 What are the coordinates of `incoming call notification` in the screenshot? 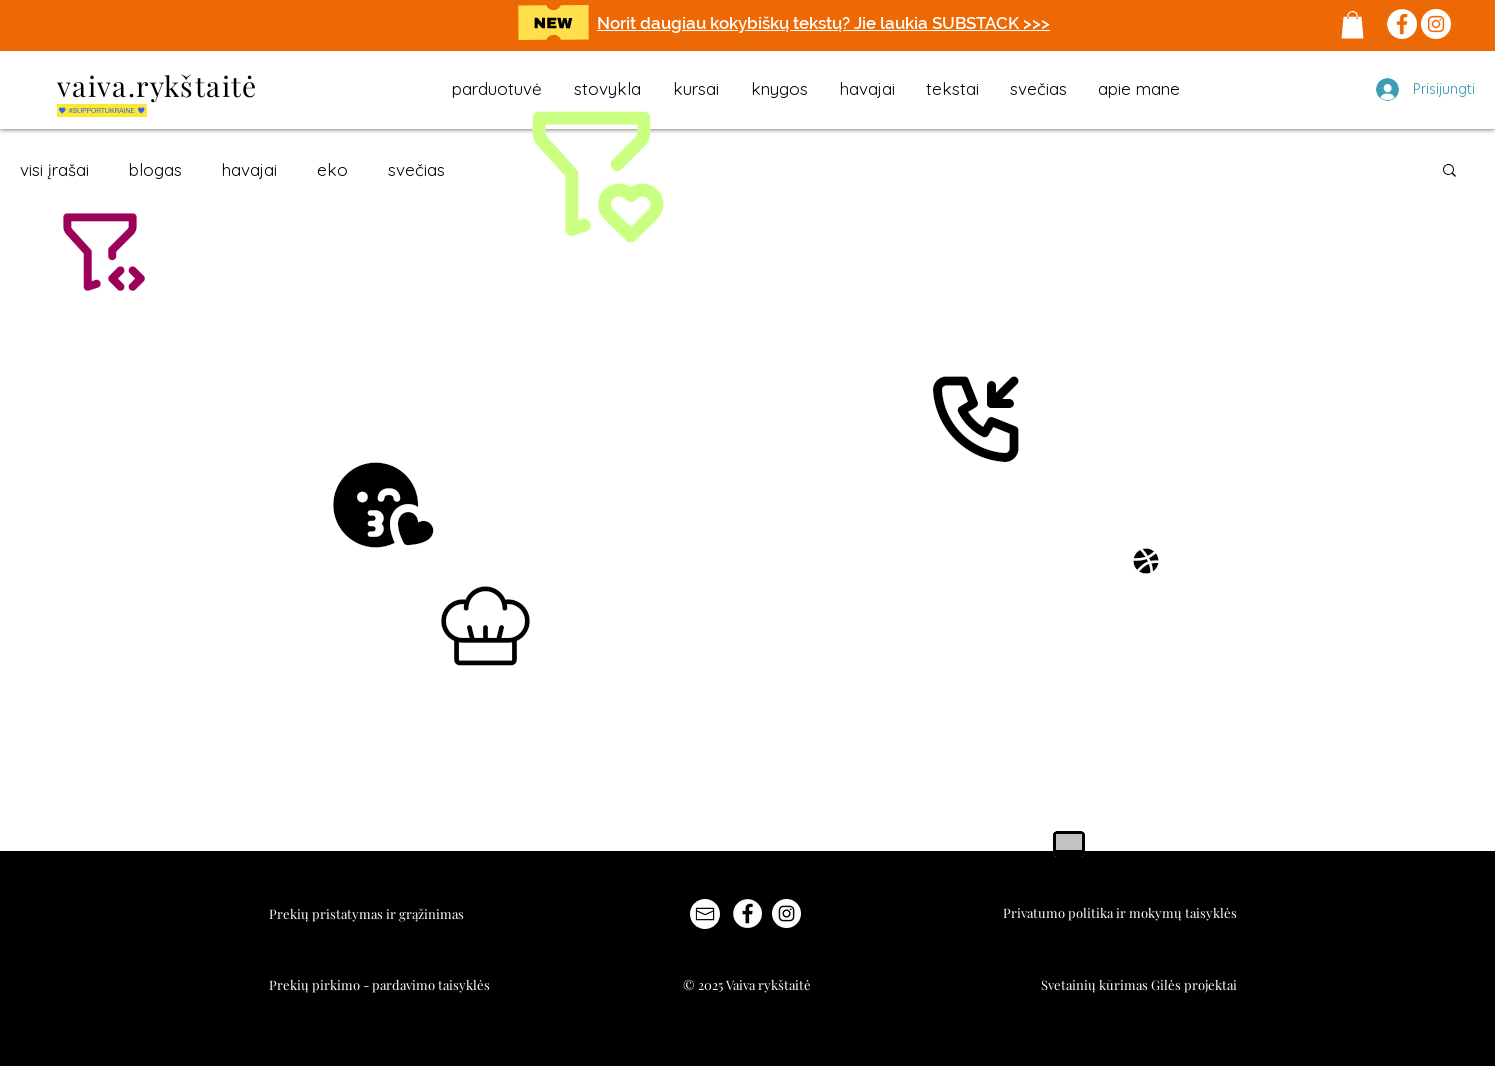 It's located at (978, 417).